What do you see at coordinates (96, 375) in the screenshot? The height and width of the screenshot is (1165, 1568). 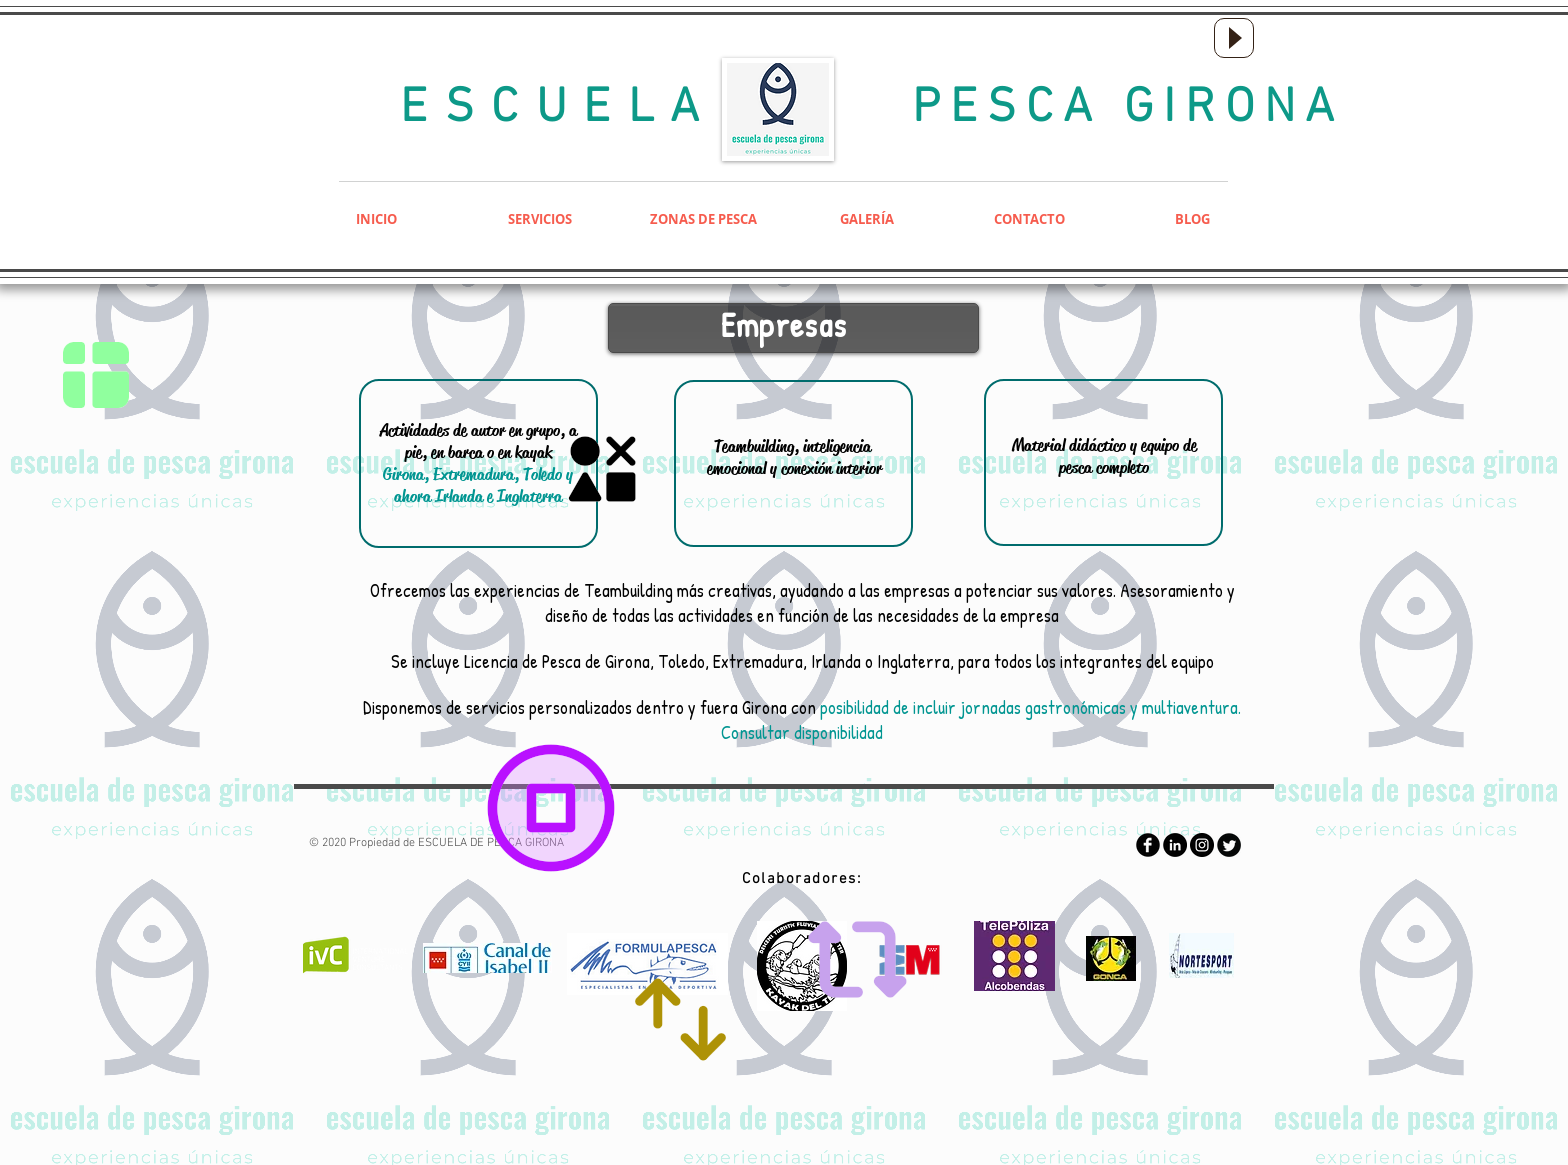 I see `view data in table format` at bounding box center [96, 375].